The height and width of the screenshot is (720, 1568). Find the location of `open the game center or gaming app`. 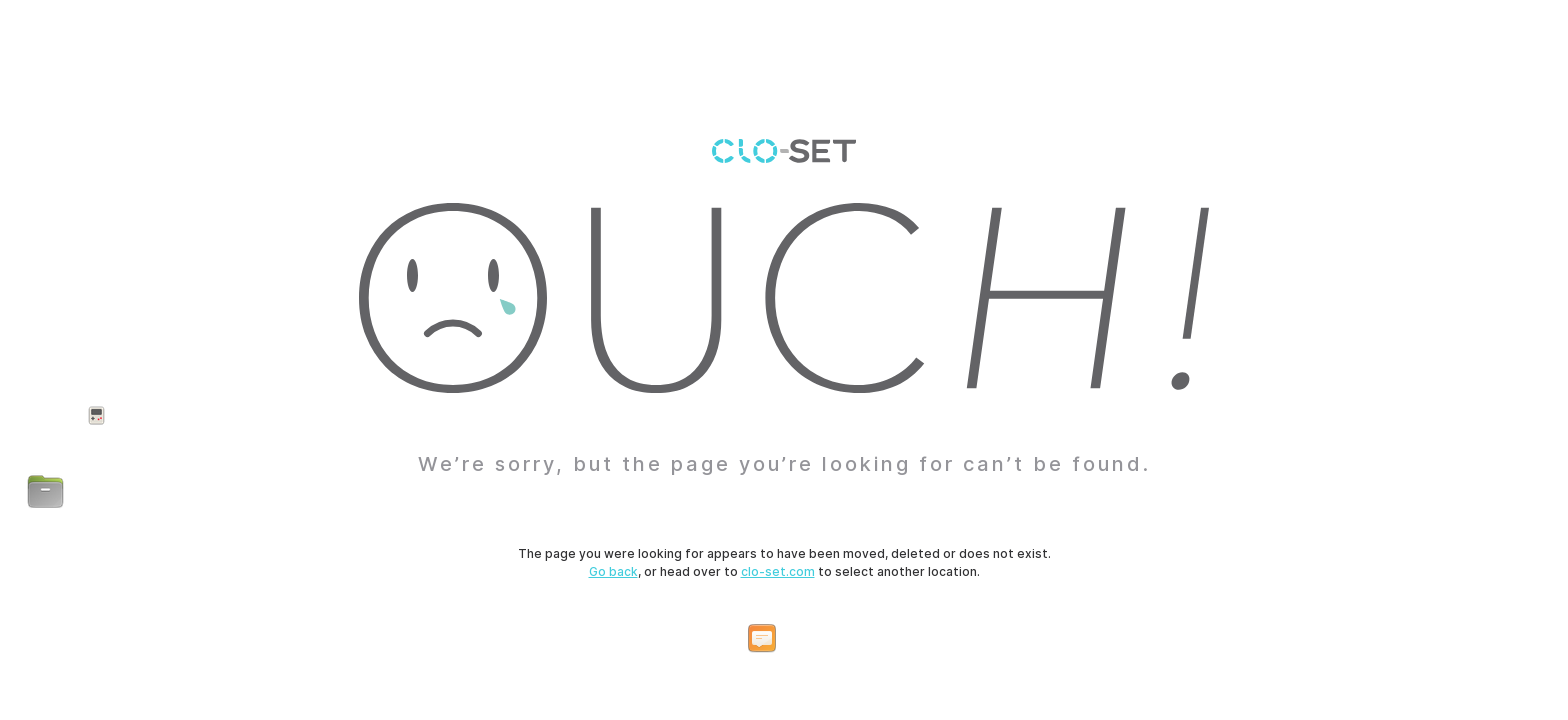

open the game center or gaming app is located at coordinates (96, 415).